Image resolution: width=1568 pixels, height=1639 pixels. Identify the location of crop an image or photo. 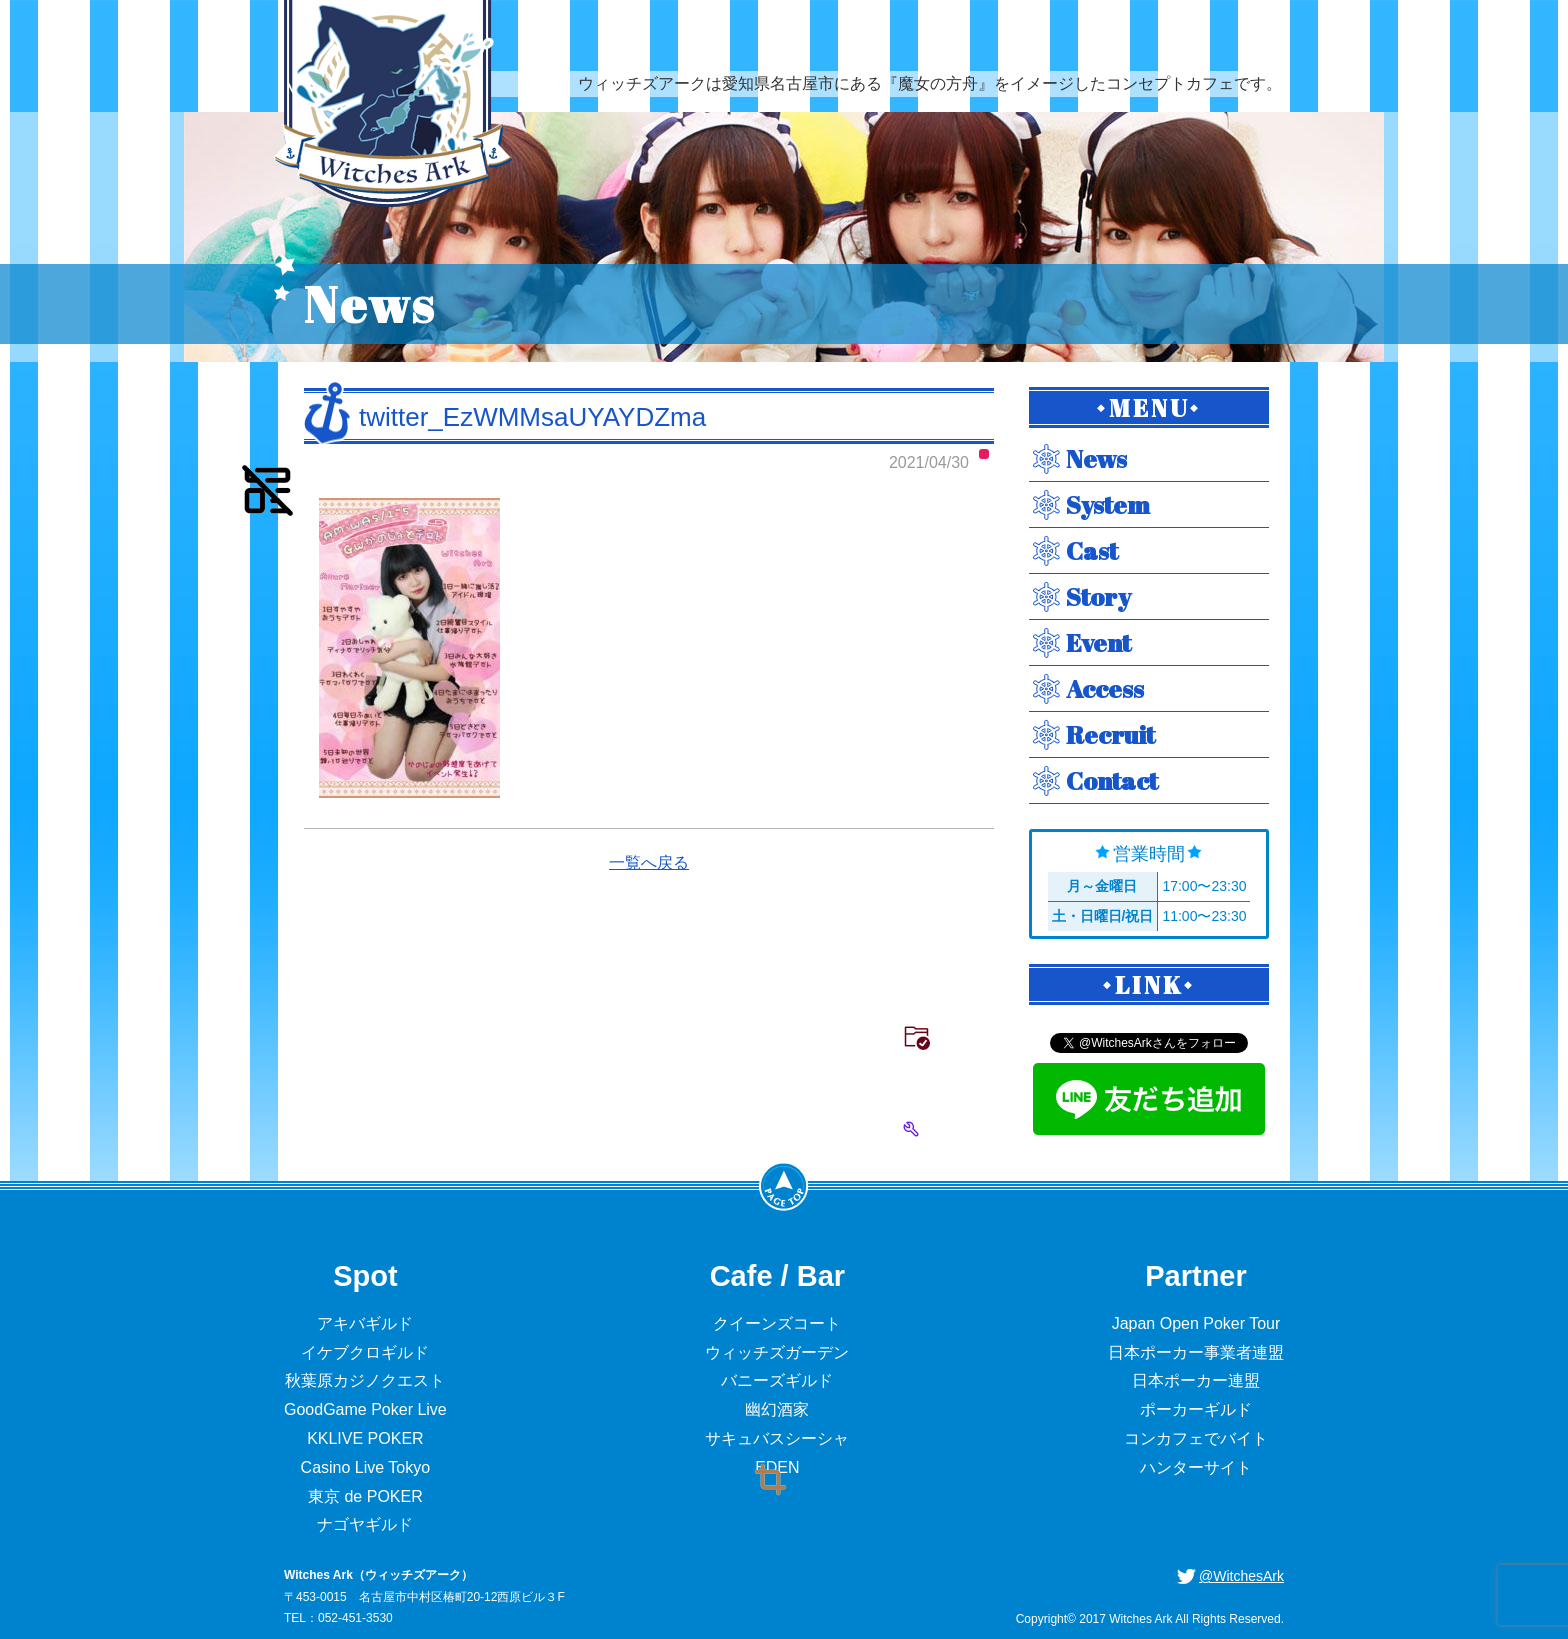
(770, 1479).